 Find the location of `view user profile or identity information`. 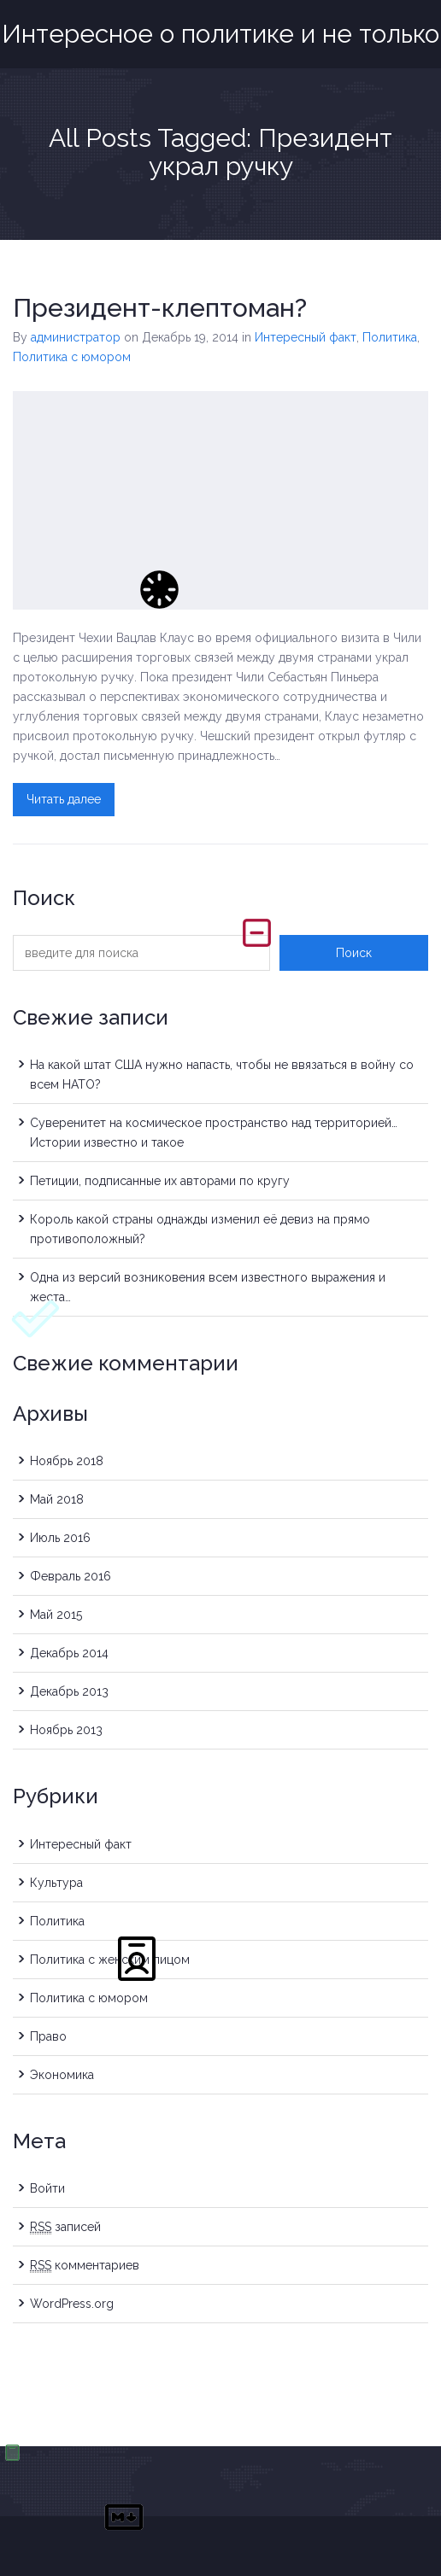

view user profile or identity information is located at coordinates (137, 1959).